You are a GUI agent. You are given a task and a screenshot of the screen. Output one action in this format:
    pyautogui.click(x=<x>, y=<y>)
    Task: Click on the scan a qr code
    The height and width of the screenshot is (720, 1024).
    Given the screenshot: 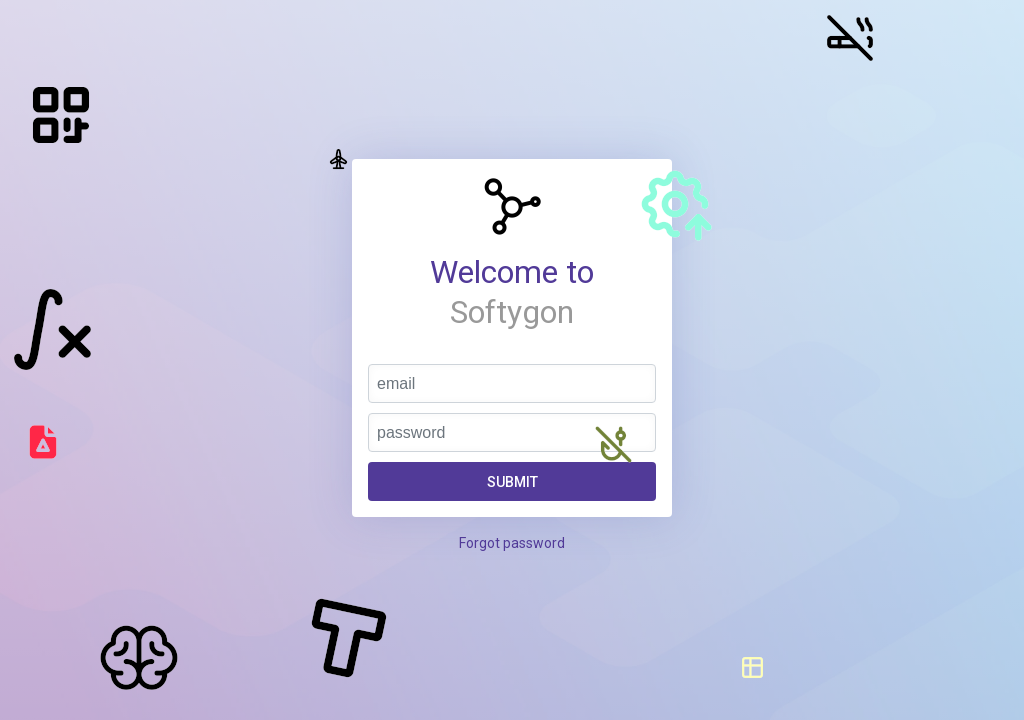 What is the action you would take?
    pyautogui.click(x=61, y=115)
    